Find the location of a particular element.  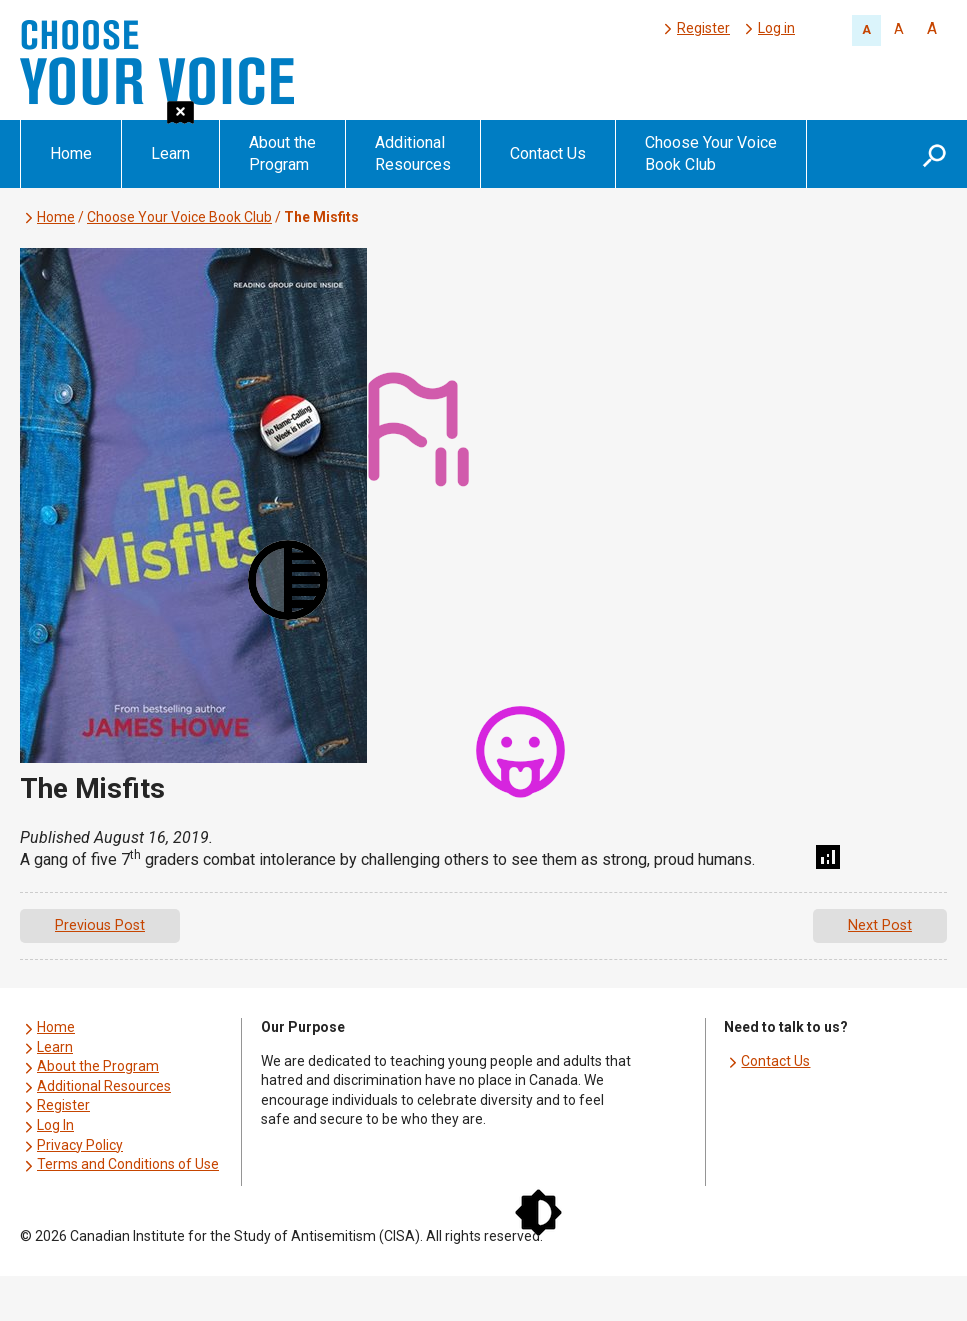

insert playful or silly emoji in message is located at coordinates (520, 750).